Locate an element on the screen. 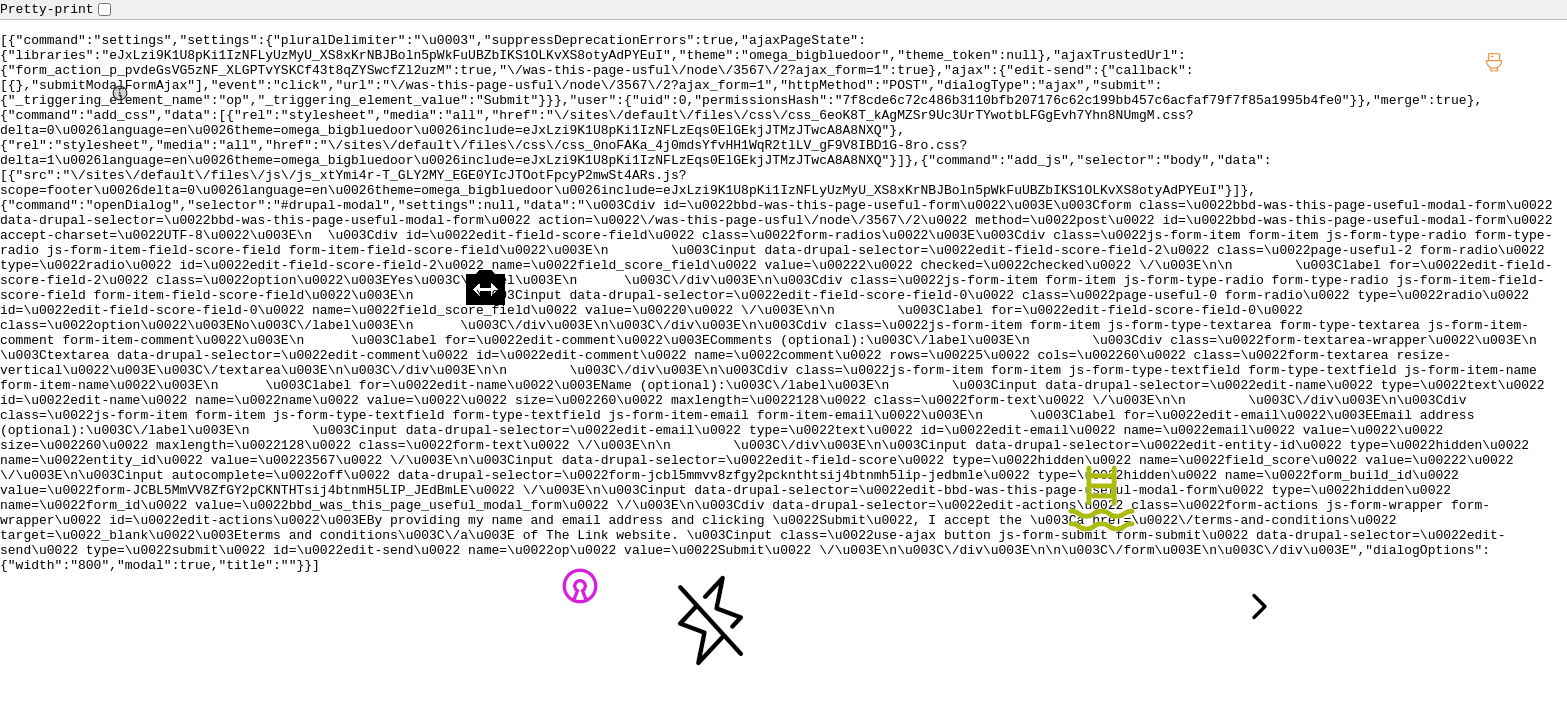  indicates swimming pool amenity available is located at coordinates (1101, 498).